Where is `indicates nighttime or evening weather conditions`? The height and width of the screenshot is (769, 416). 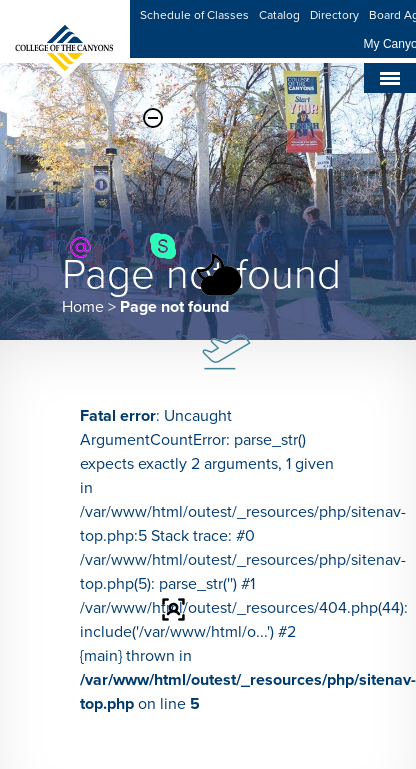 indicates nighttime or evening weather conditions is located at coordinates (218, 277).